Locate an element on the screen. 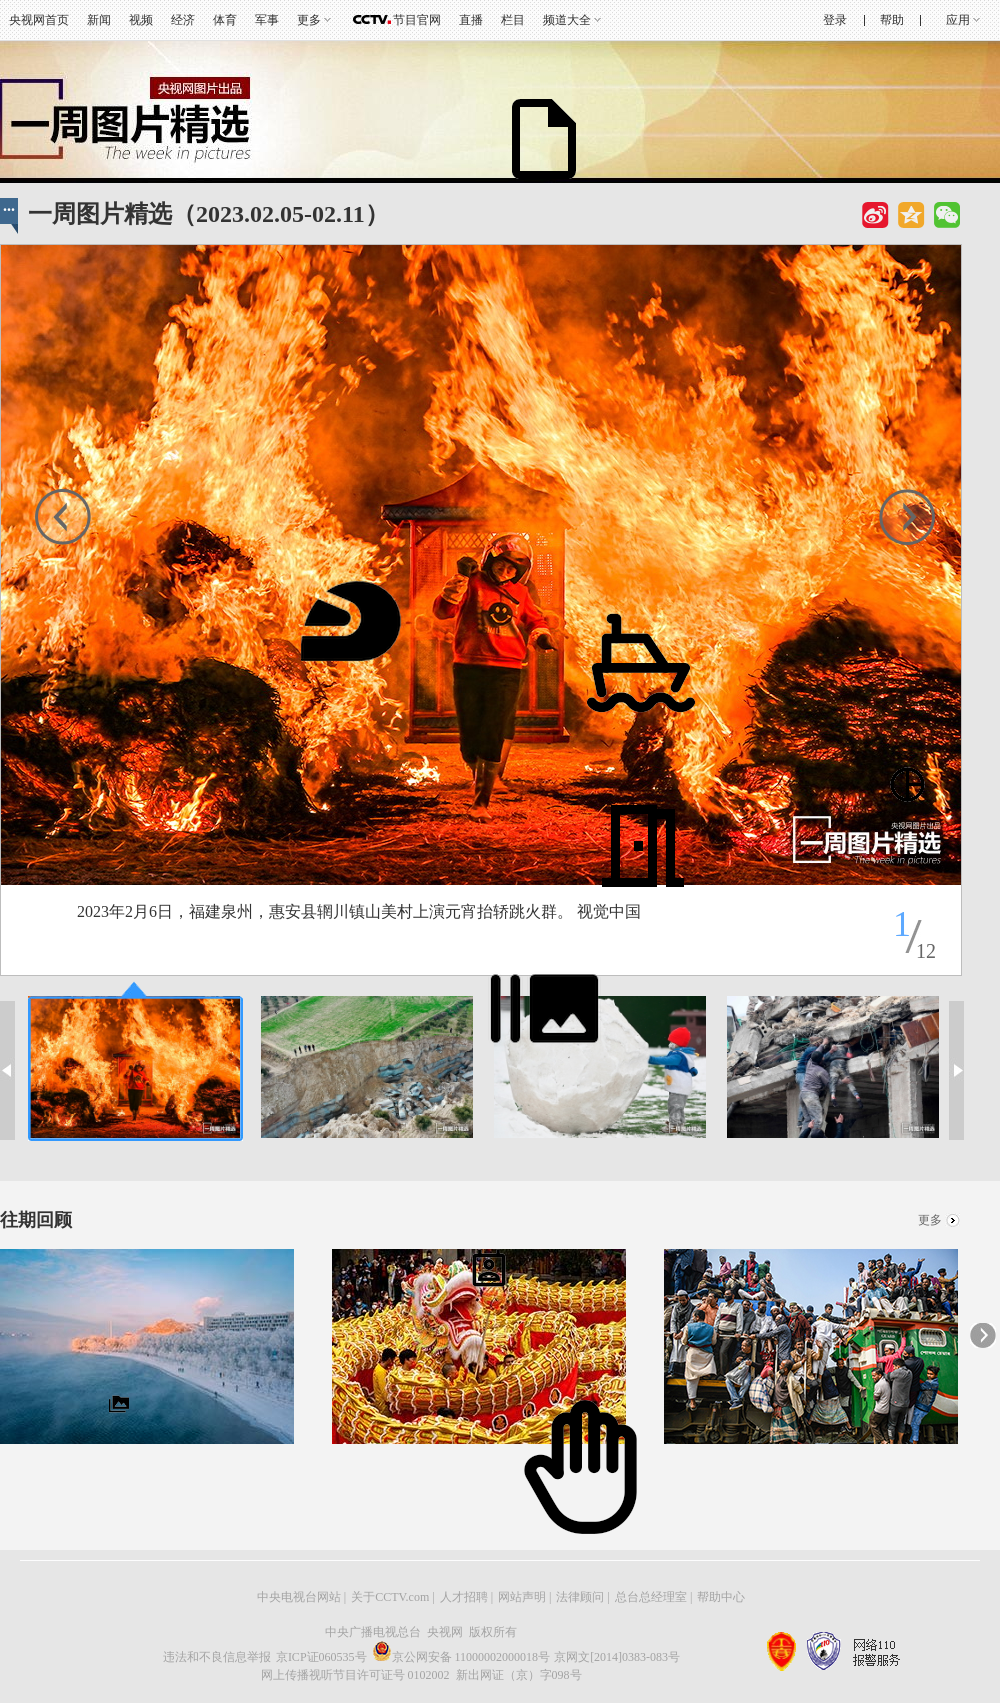  view data breakdown or statistics is located at coordinates (907, 784).